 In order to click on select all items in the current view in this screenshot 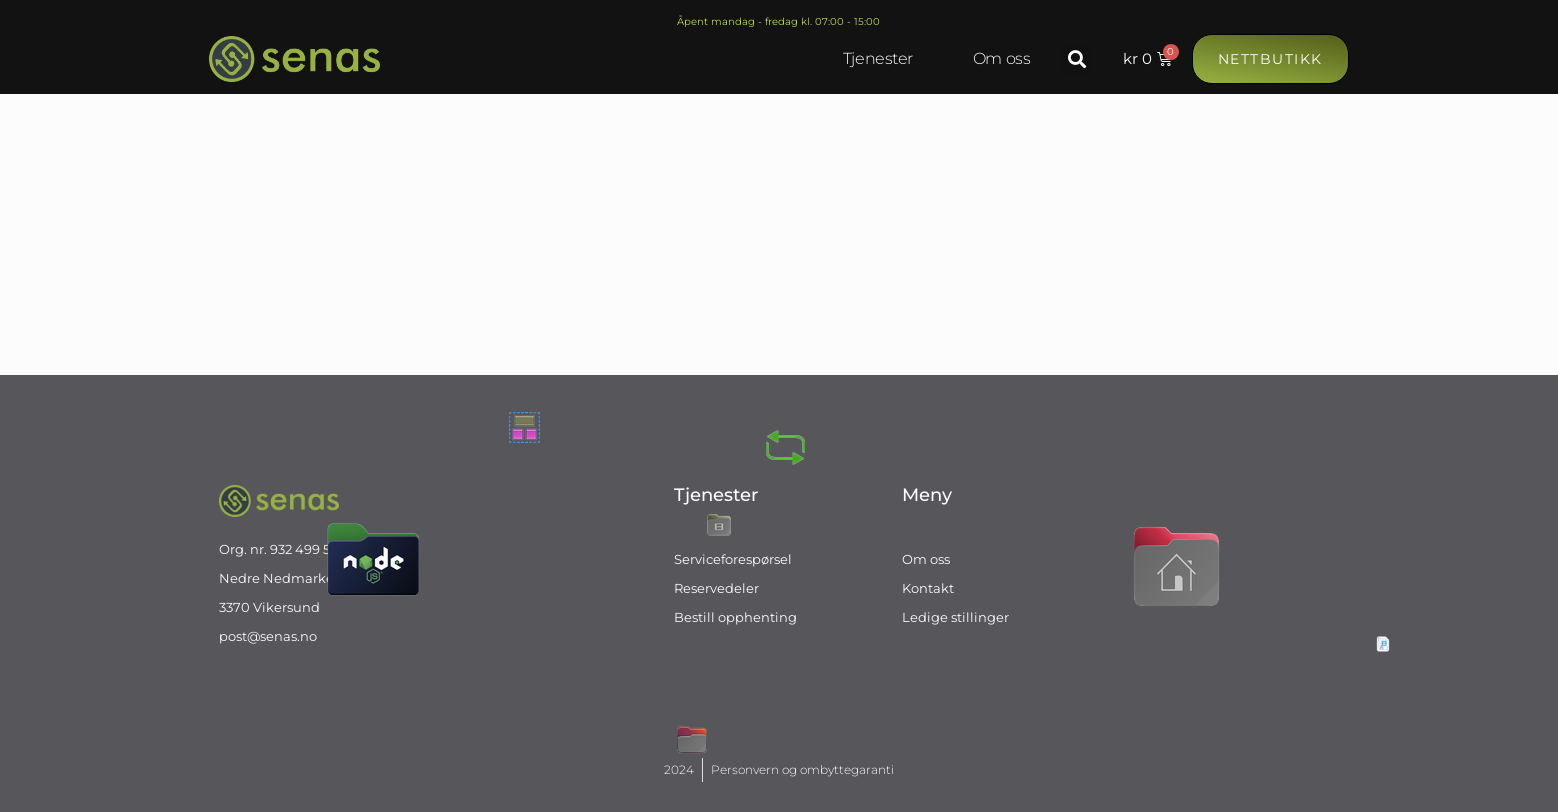, I will do `click(524, 427)`.